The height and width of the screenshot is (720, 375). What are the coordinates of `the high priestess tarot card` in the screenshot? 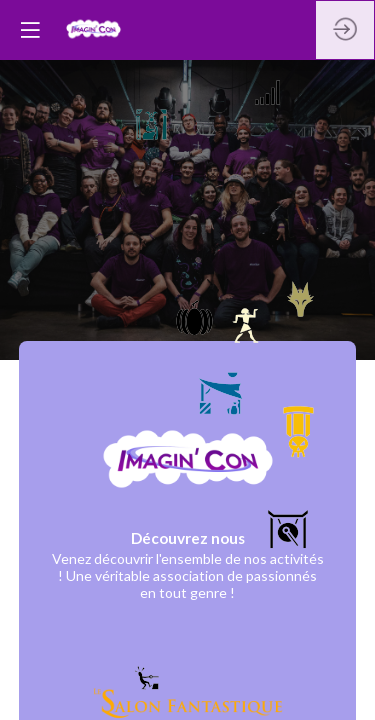 It's located at (151, 124).